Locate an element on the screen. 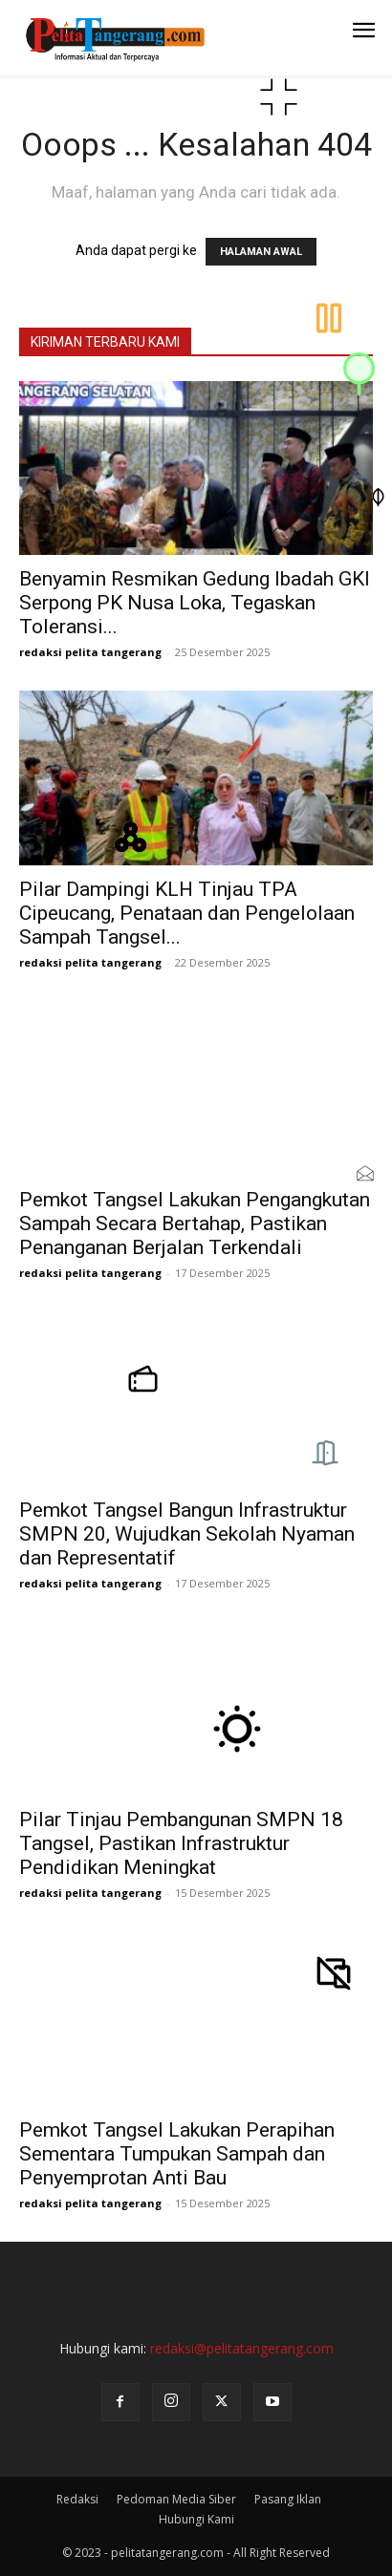 The height and width of the screenshot is (2576, 392). MongoDB database service logo is located at coordinates (378, 497).